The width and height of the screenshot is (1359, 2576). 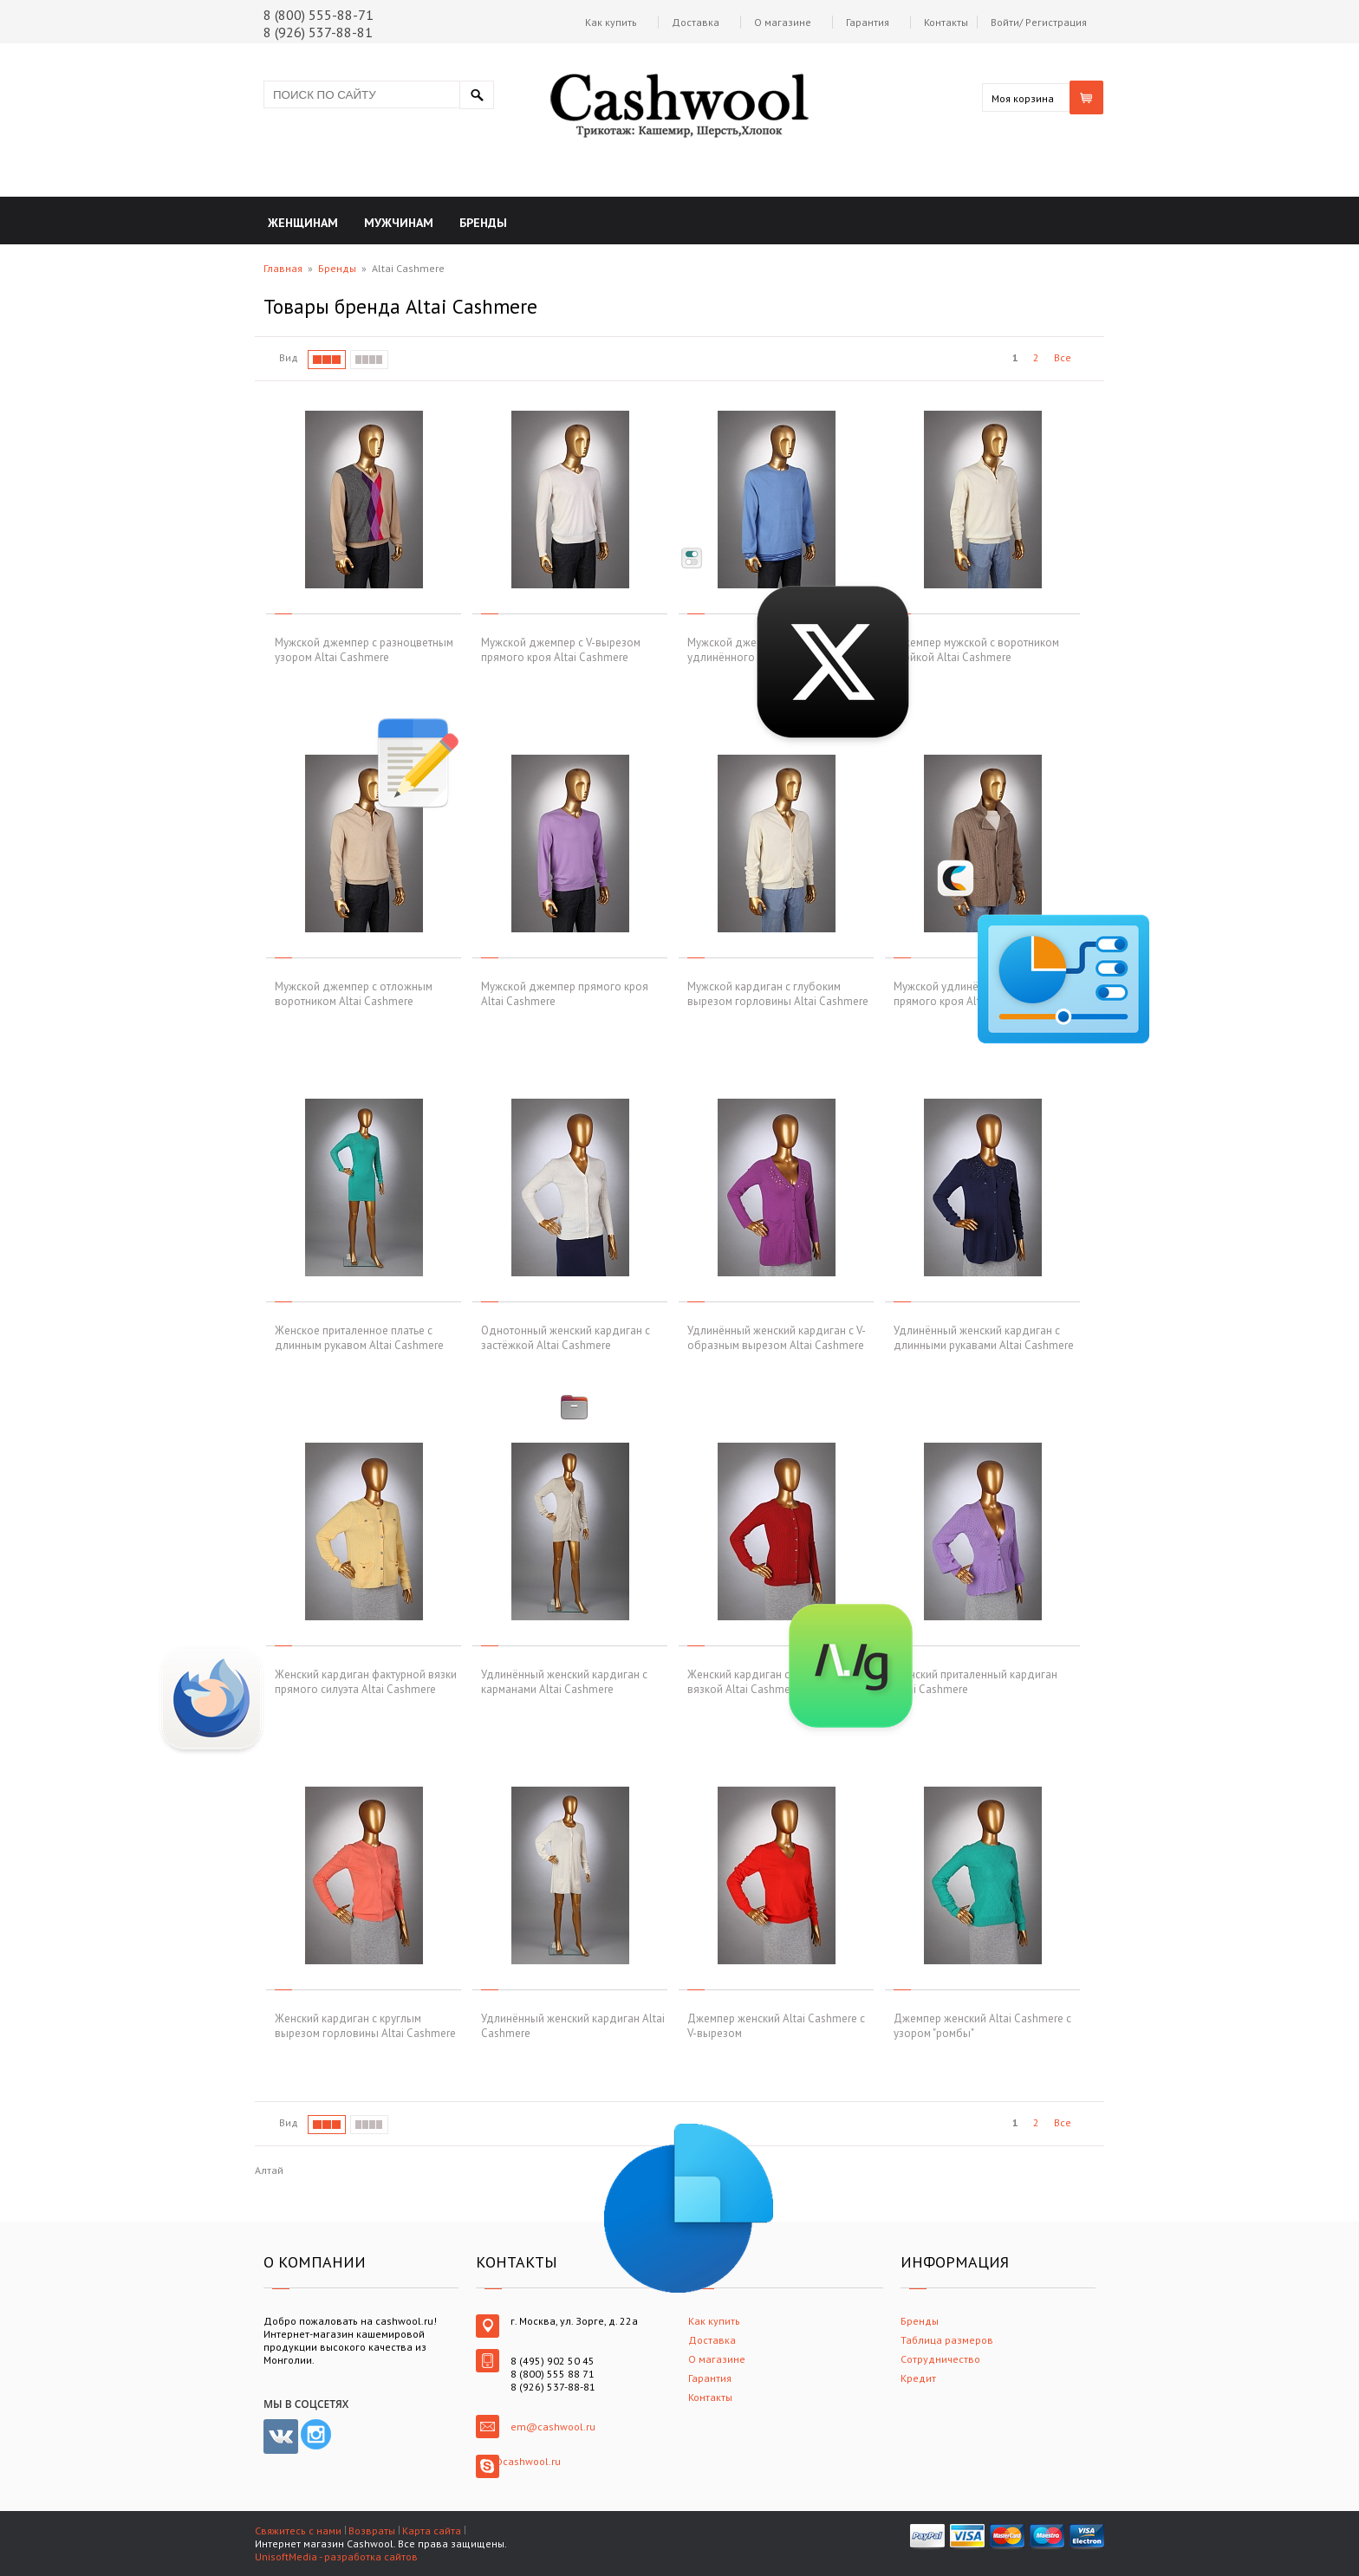 I want to click on open the text editor application, so click(x=413, y=762).